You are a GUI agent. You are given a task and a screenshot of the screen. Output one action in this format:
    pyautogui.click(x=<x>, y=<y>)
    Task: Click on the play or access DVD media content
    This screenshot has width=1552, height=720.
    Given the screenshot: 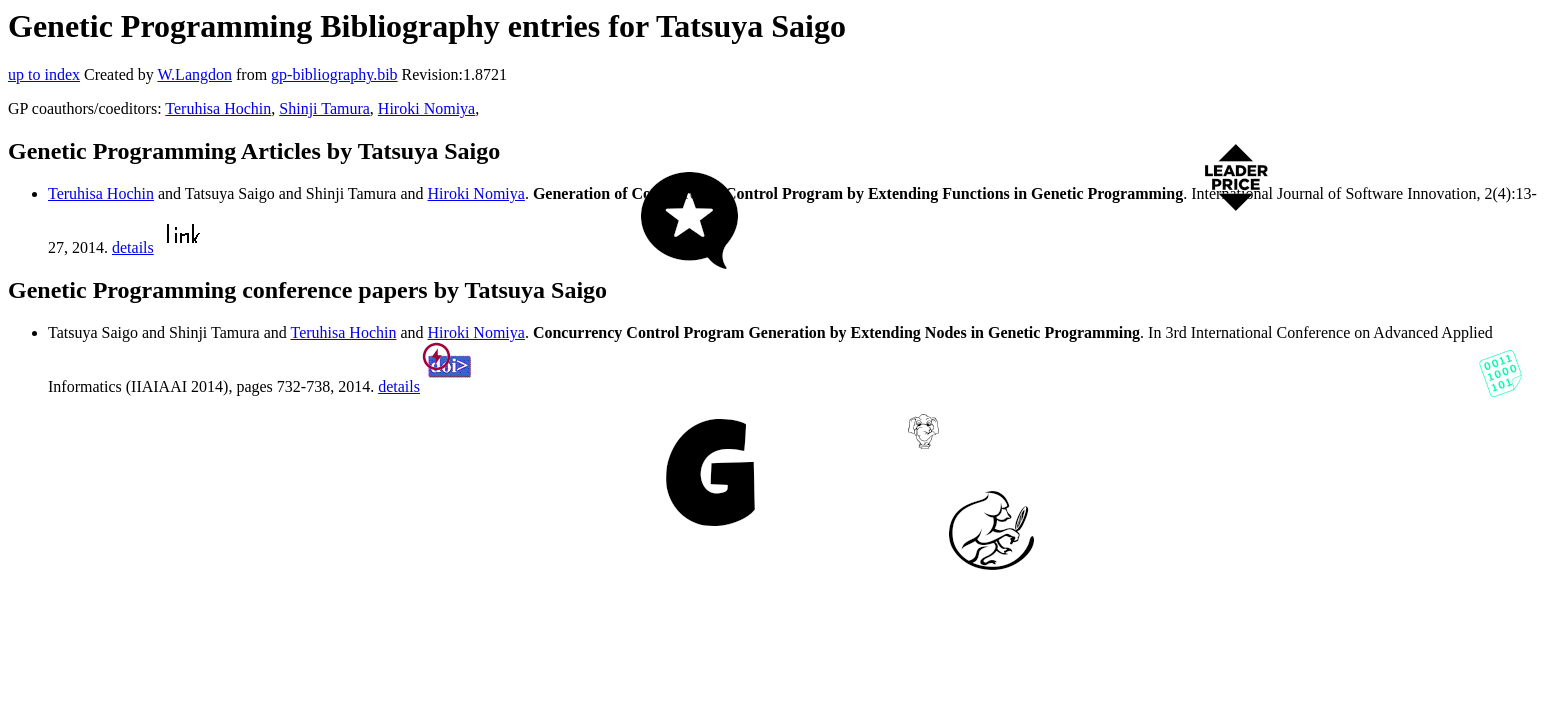 What is the action you would take?
    pyautogui.click(x=436, y=356)
    